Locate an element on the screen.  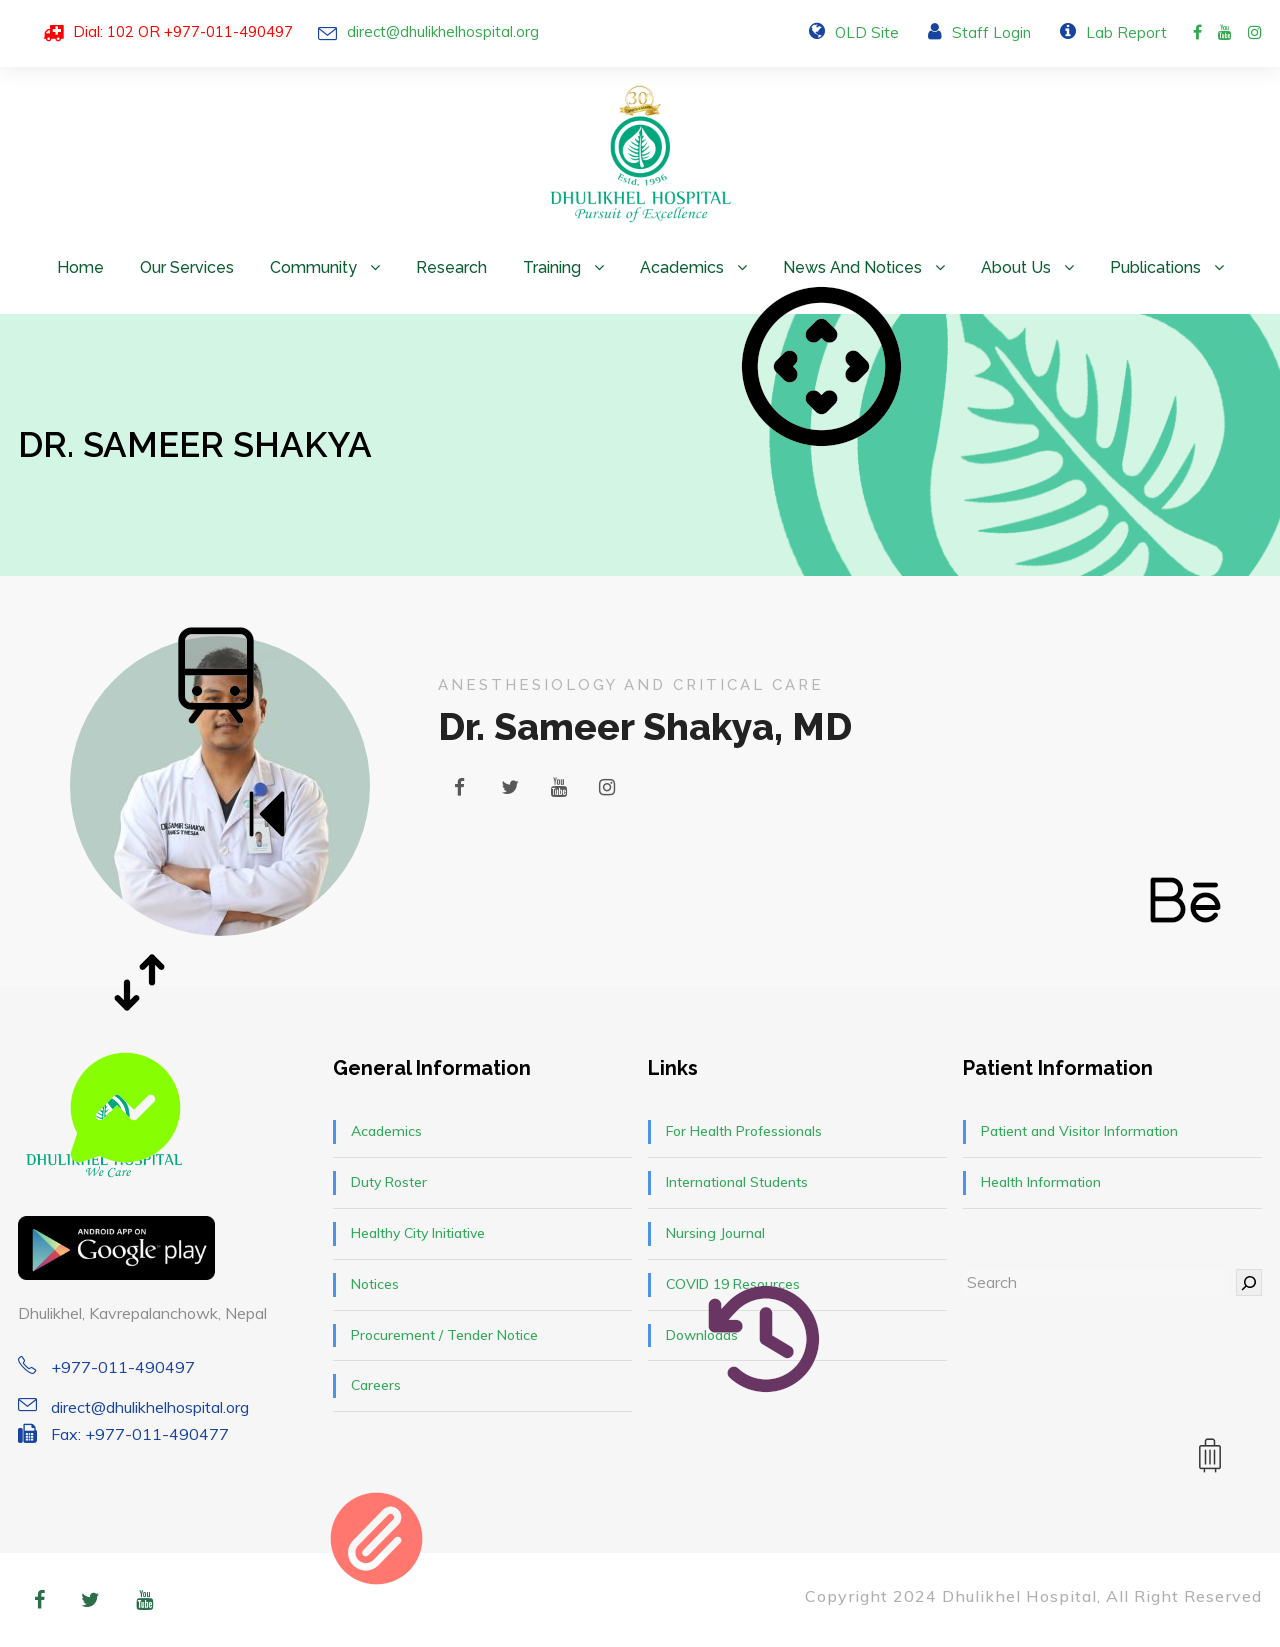
attach a file to your message is located at coordinates (376, 1538).